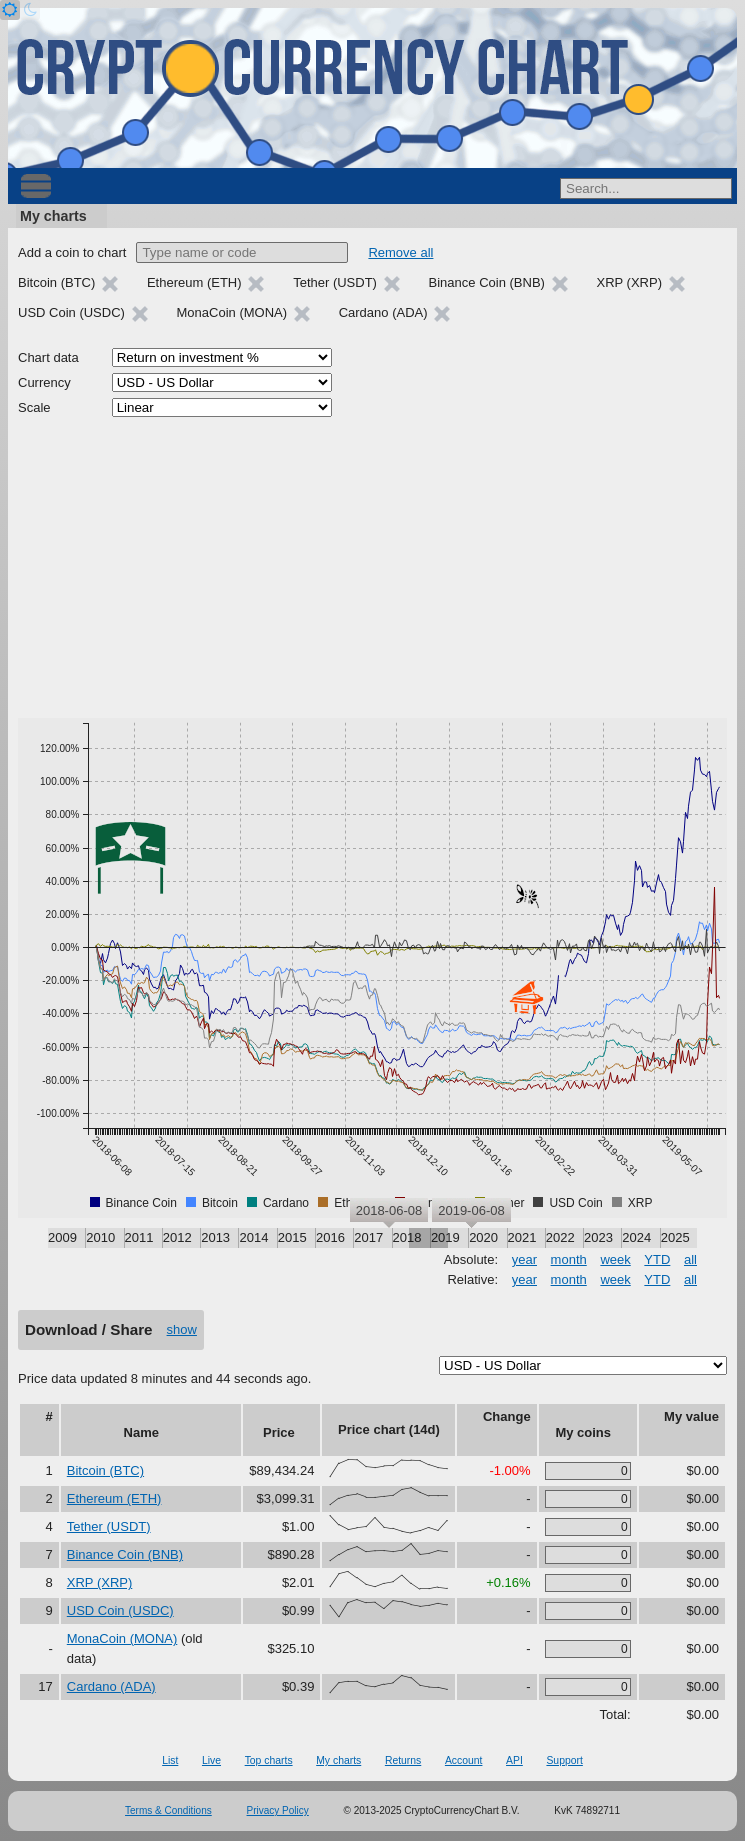 The image size is (745, 1841). I want to click on view featured or starred content, so click(130, 857).